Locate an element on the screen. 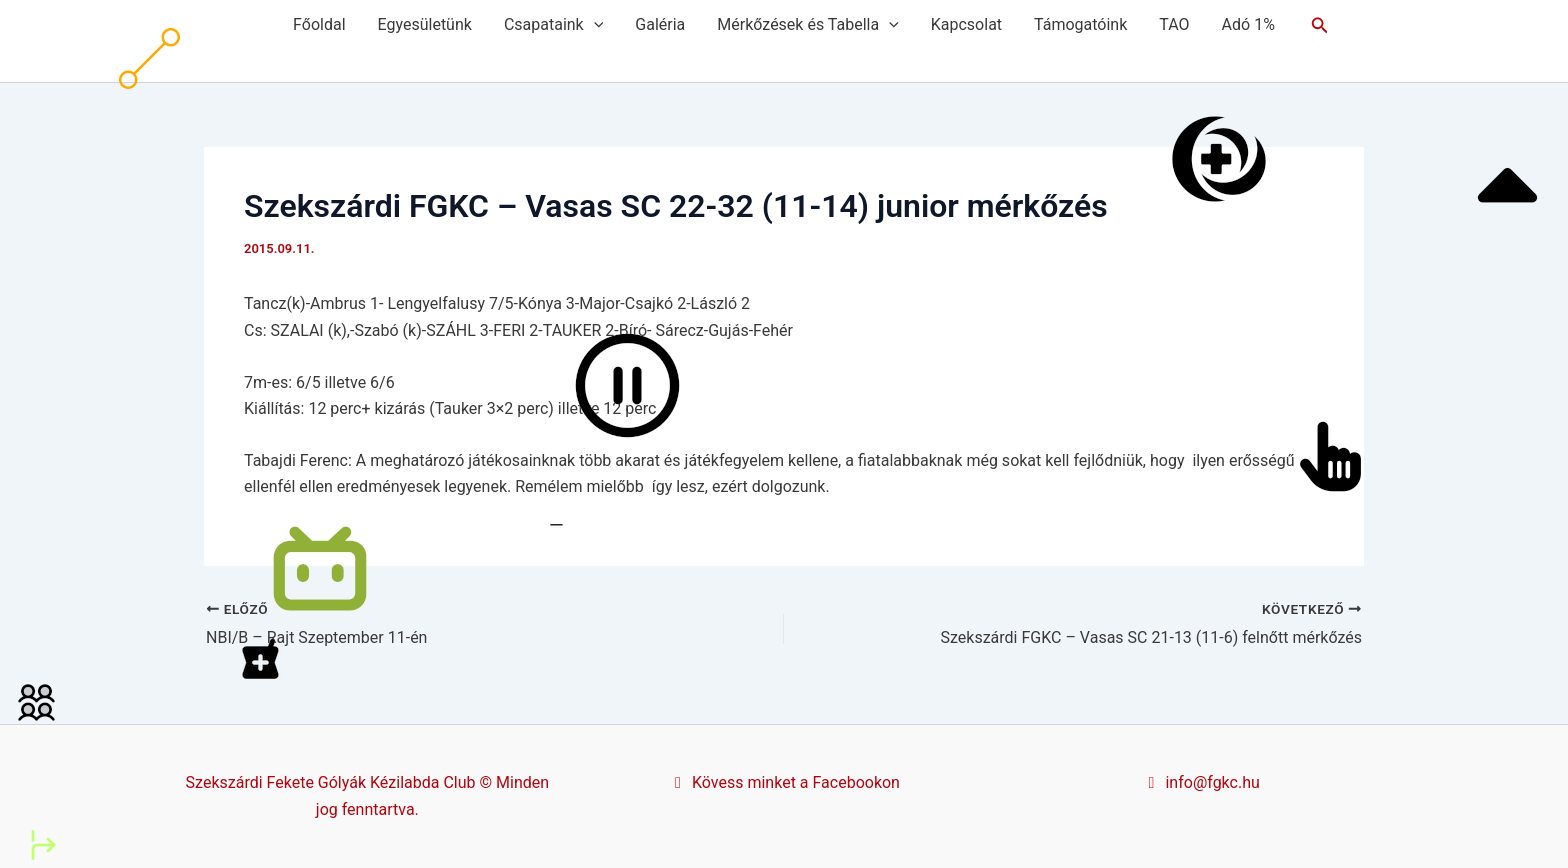 The image size is (1568, 868). view all team members is located at coordinates (36, 702).